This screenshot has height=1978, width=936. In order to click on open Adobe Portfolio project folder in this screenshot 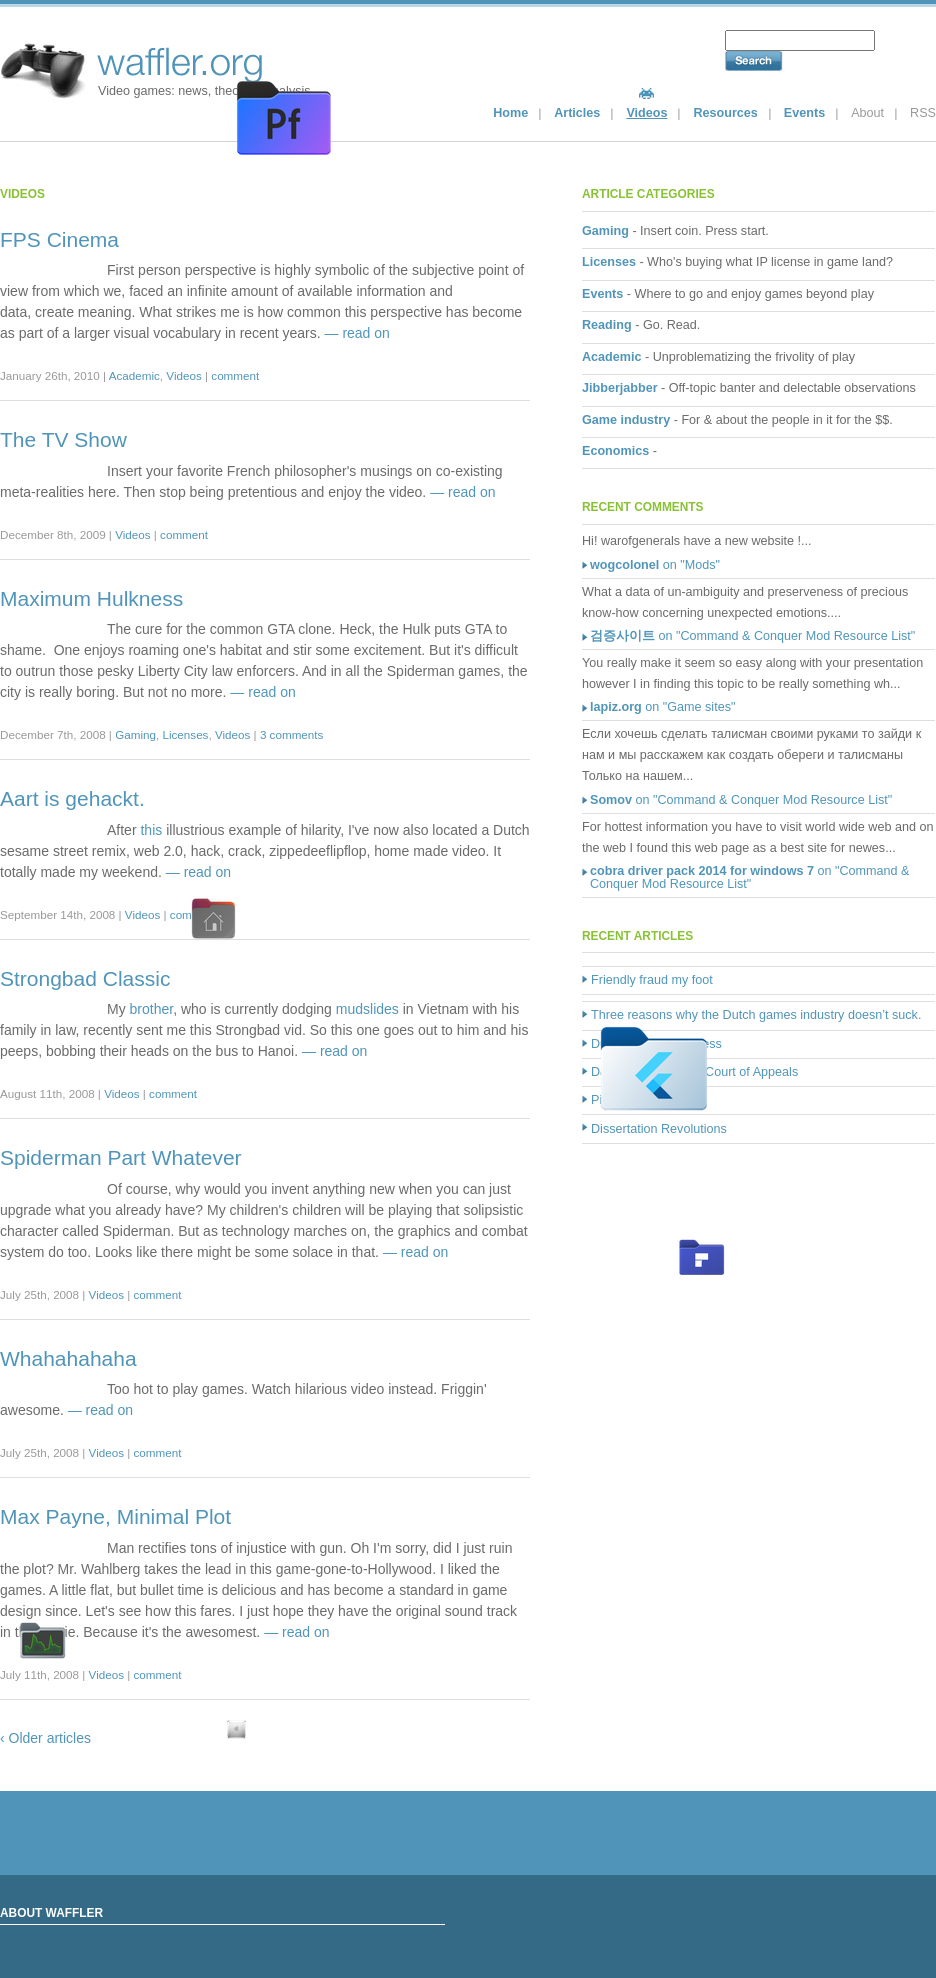, I will do `click(283, 120)`.